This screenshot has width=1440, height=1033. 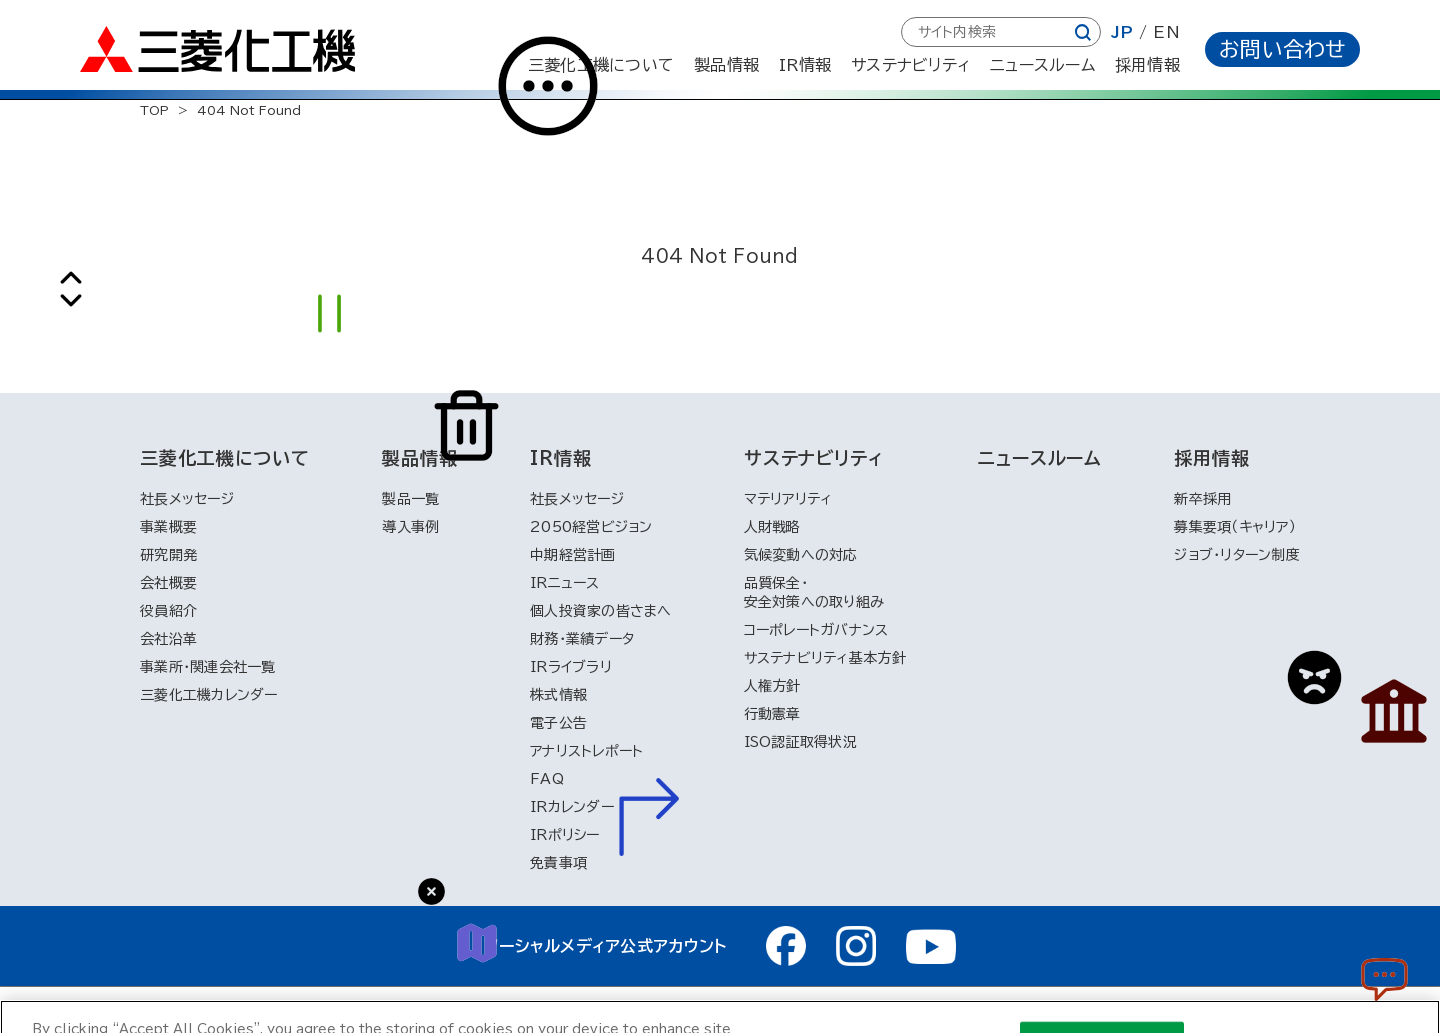 What do you see at coordinates (548, 86) in the screenshot?
I see `view more options` at bounding box center [548, 86].